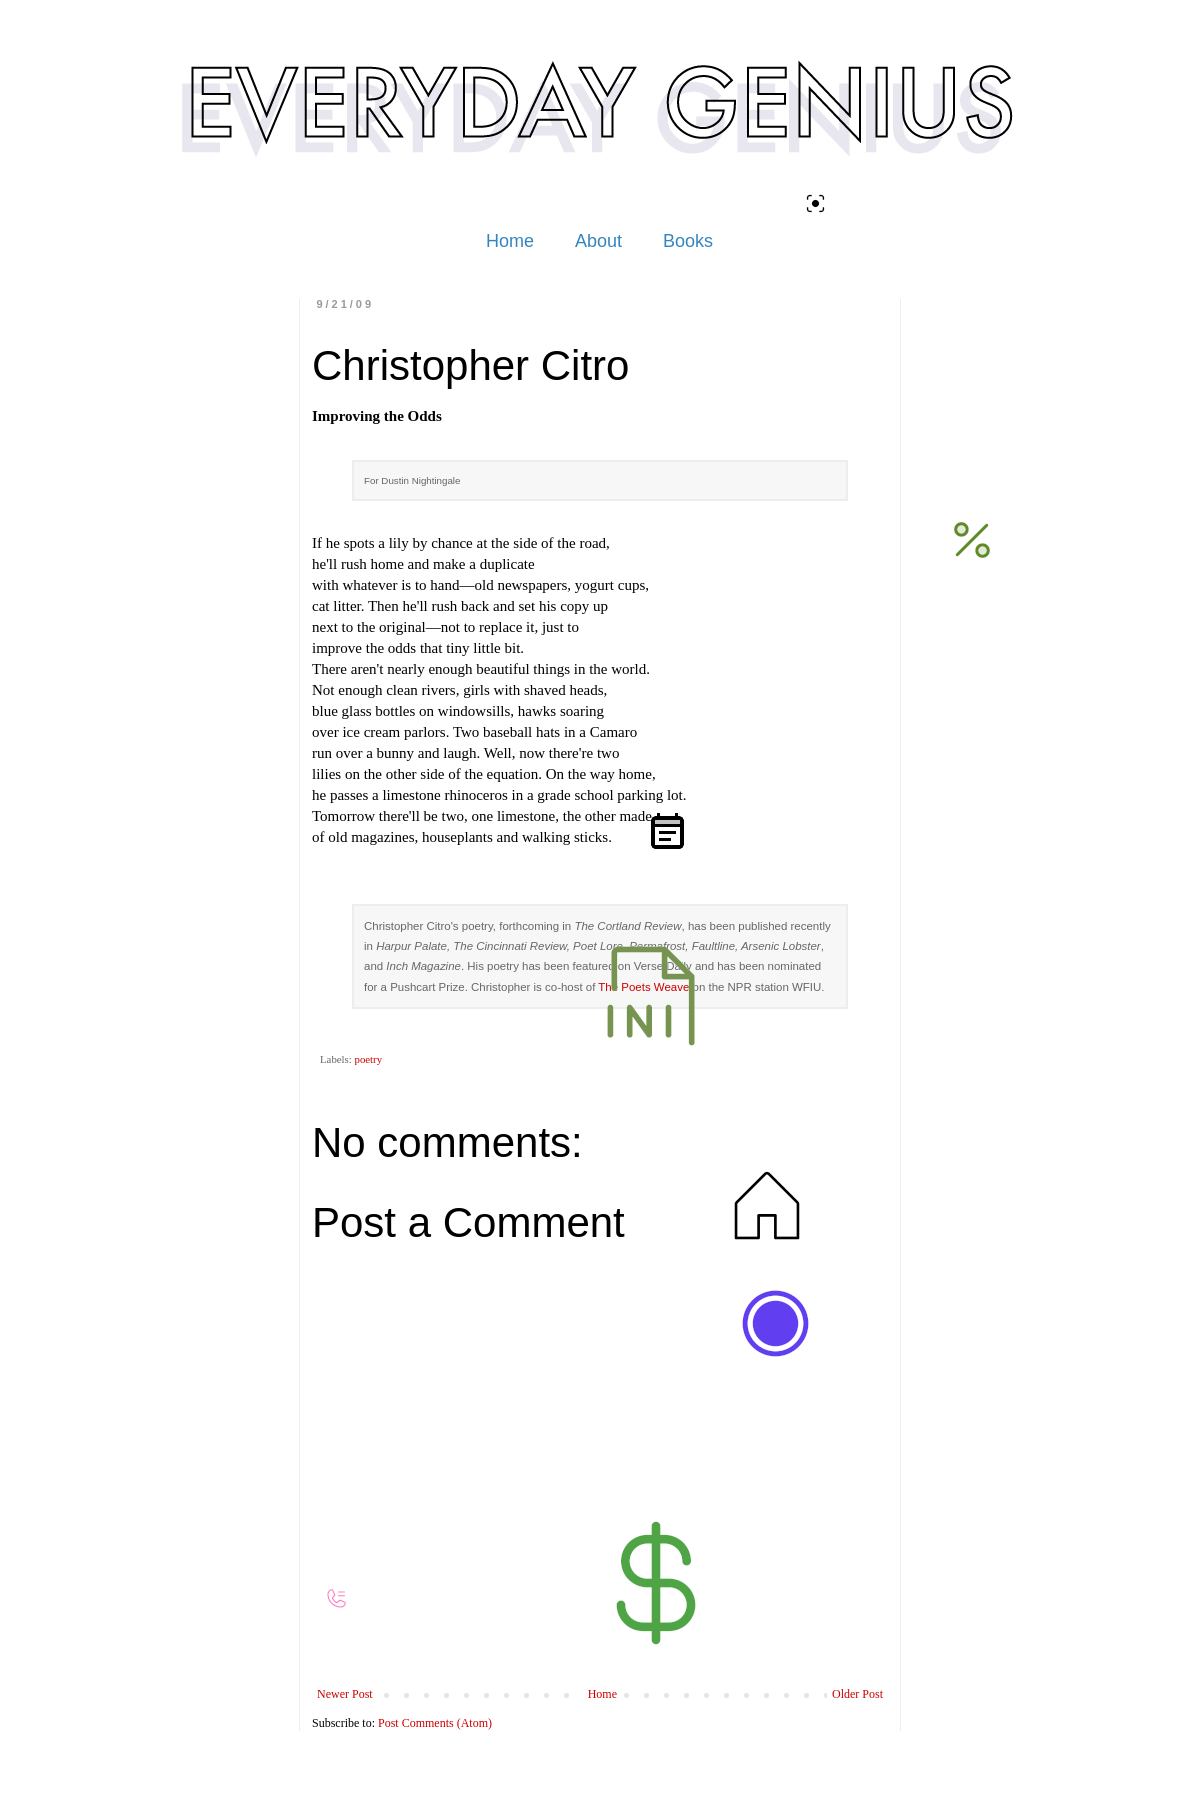  Describe the element at coordinates (337, 1598) in the screenshot. I see `view call log or phone history` at that location.